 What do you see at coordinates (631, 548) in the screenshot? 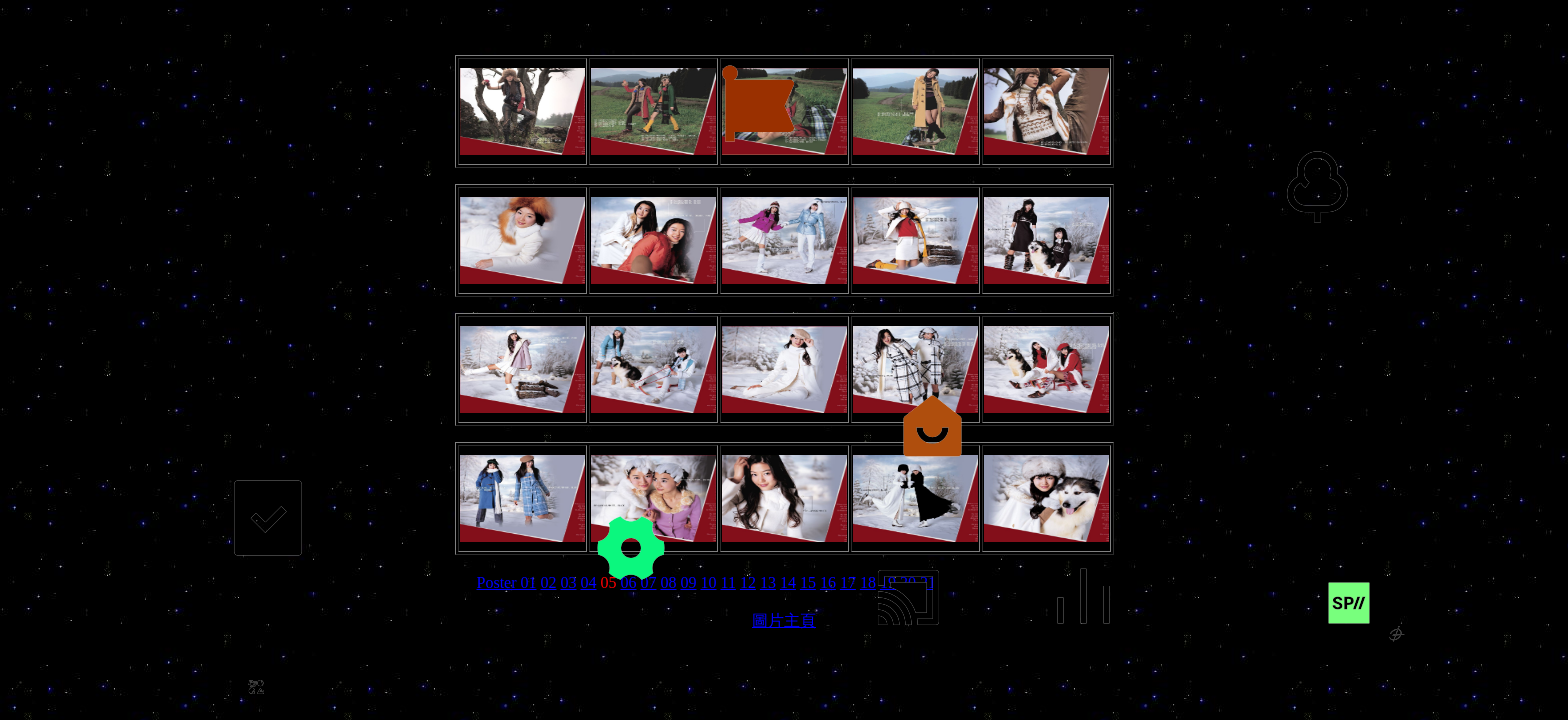
I see `open settings menu` at bounding box center [631, 548].